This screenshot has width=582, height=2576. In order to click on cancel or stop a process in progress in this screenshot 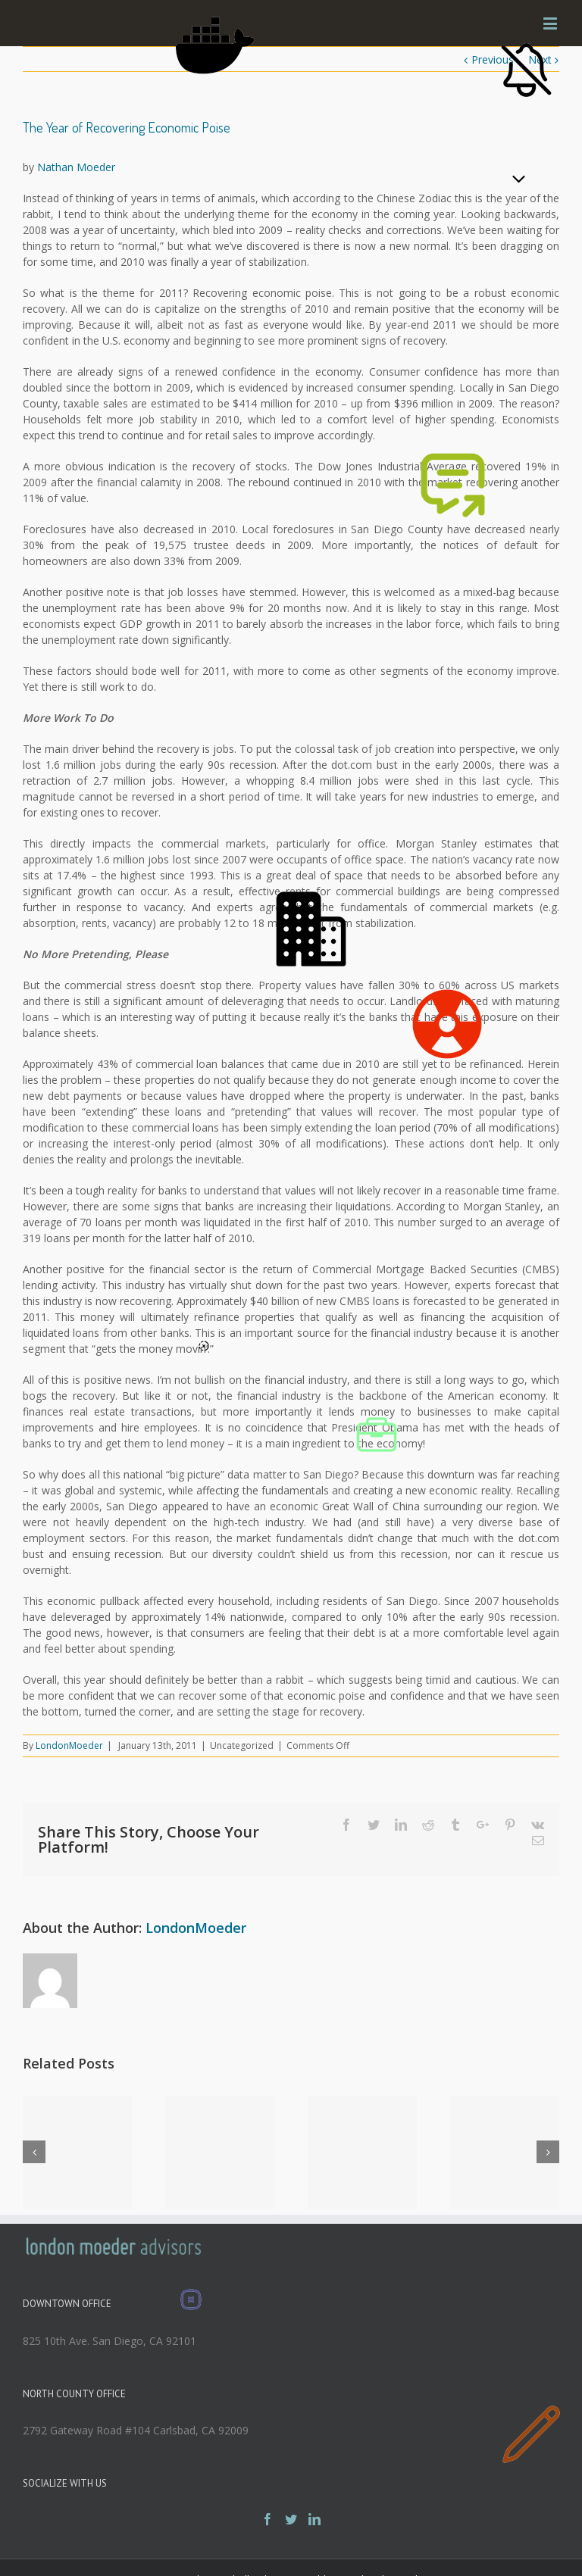, I will do `click(204, 1346)`.